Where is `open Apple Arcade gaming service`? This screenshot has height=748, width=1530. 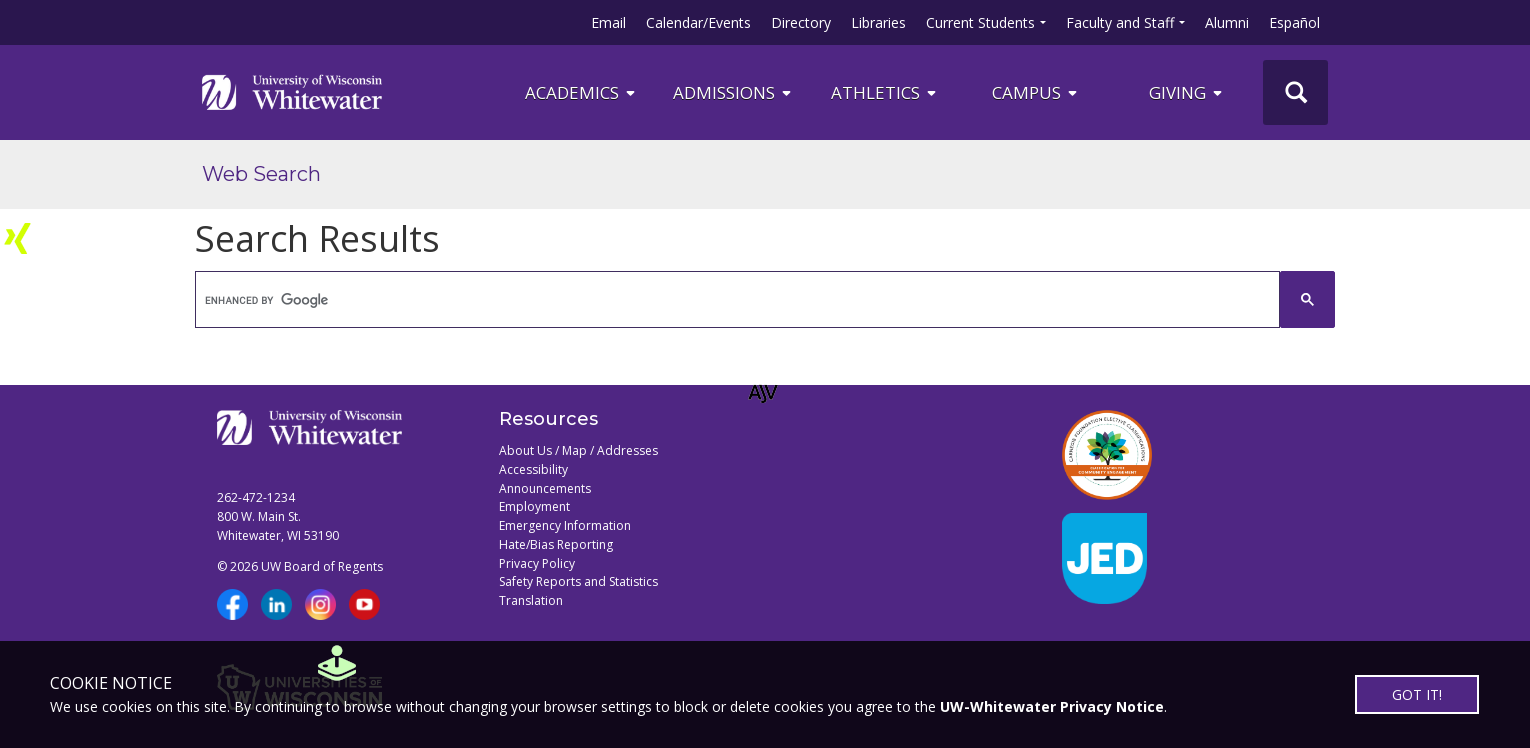
open Apple Arcade gaming service is located at coordinates (337, 663).